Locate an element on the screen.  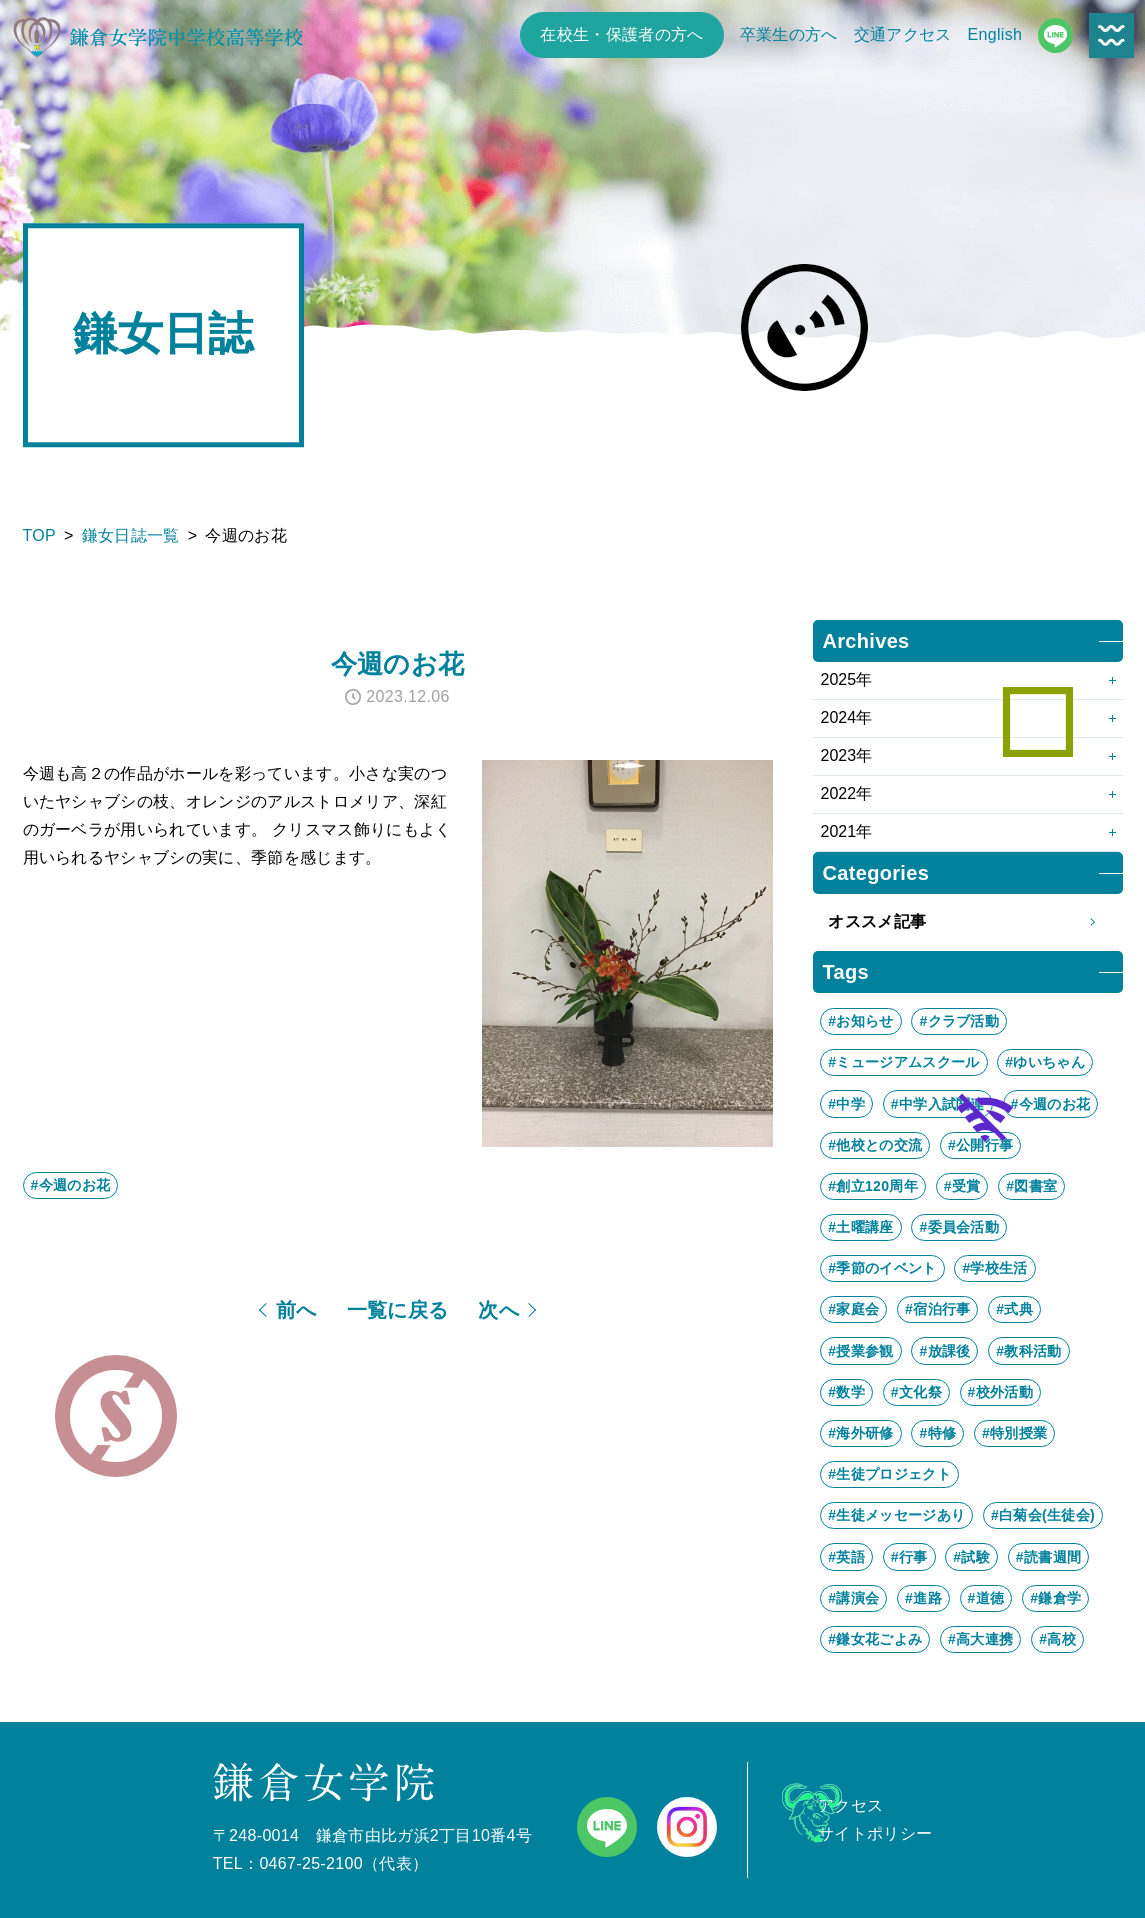
indicates no wifi connection available is located at coordinates (985, 1120).